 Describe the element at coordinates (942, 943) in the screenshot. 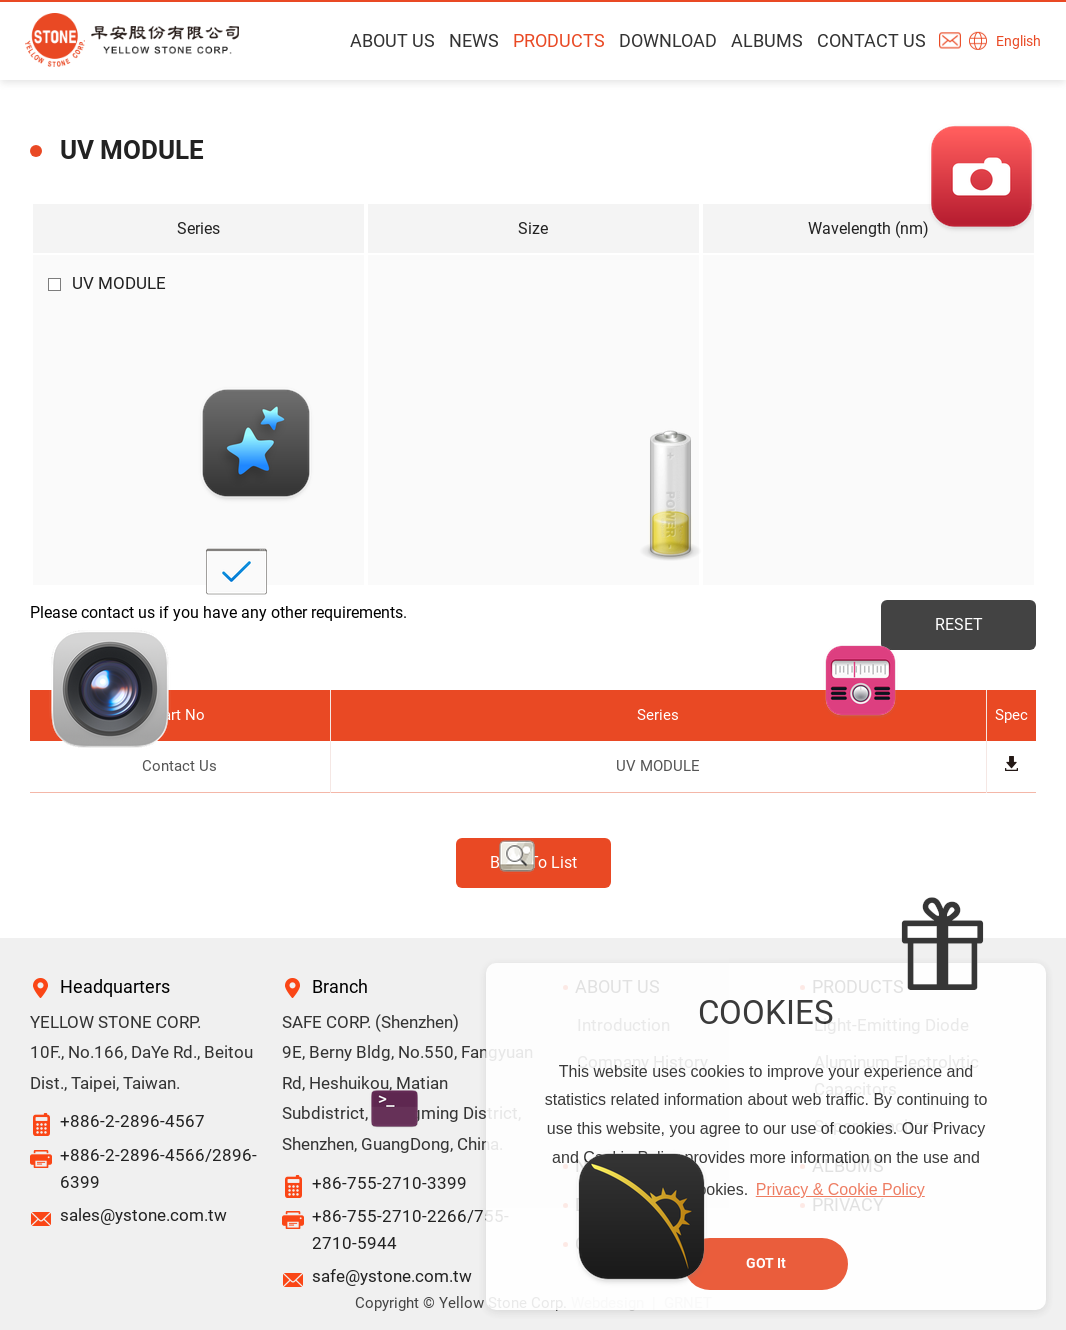

I see `view birthday events in calendar` at that location.